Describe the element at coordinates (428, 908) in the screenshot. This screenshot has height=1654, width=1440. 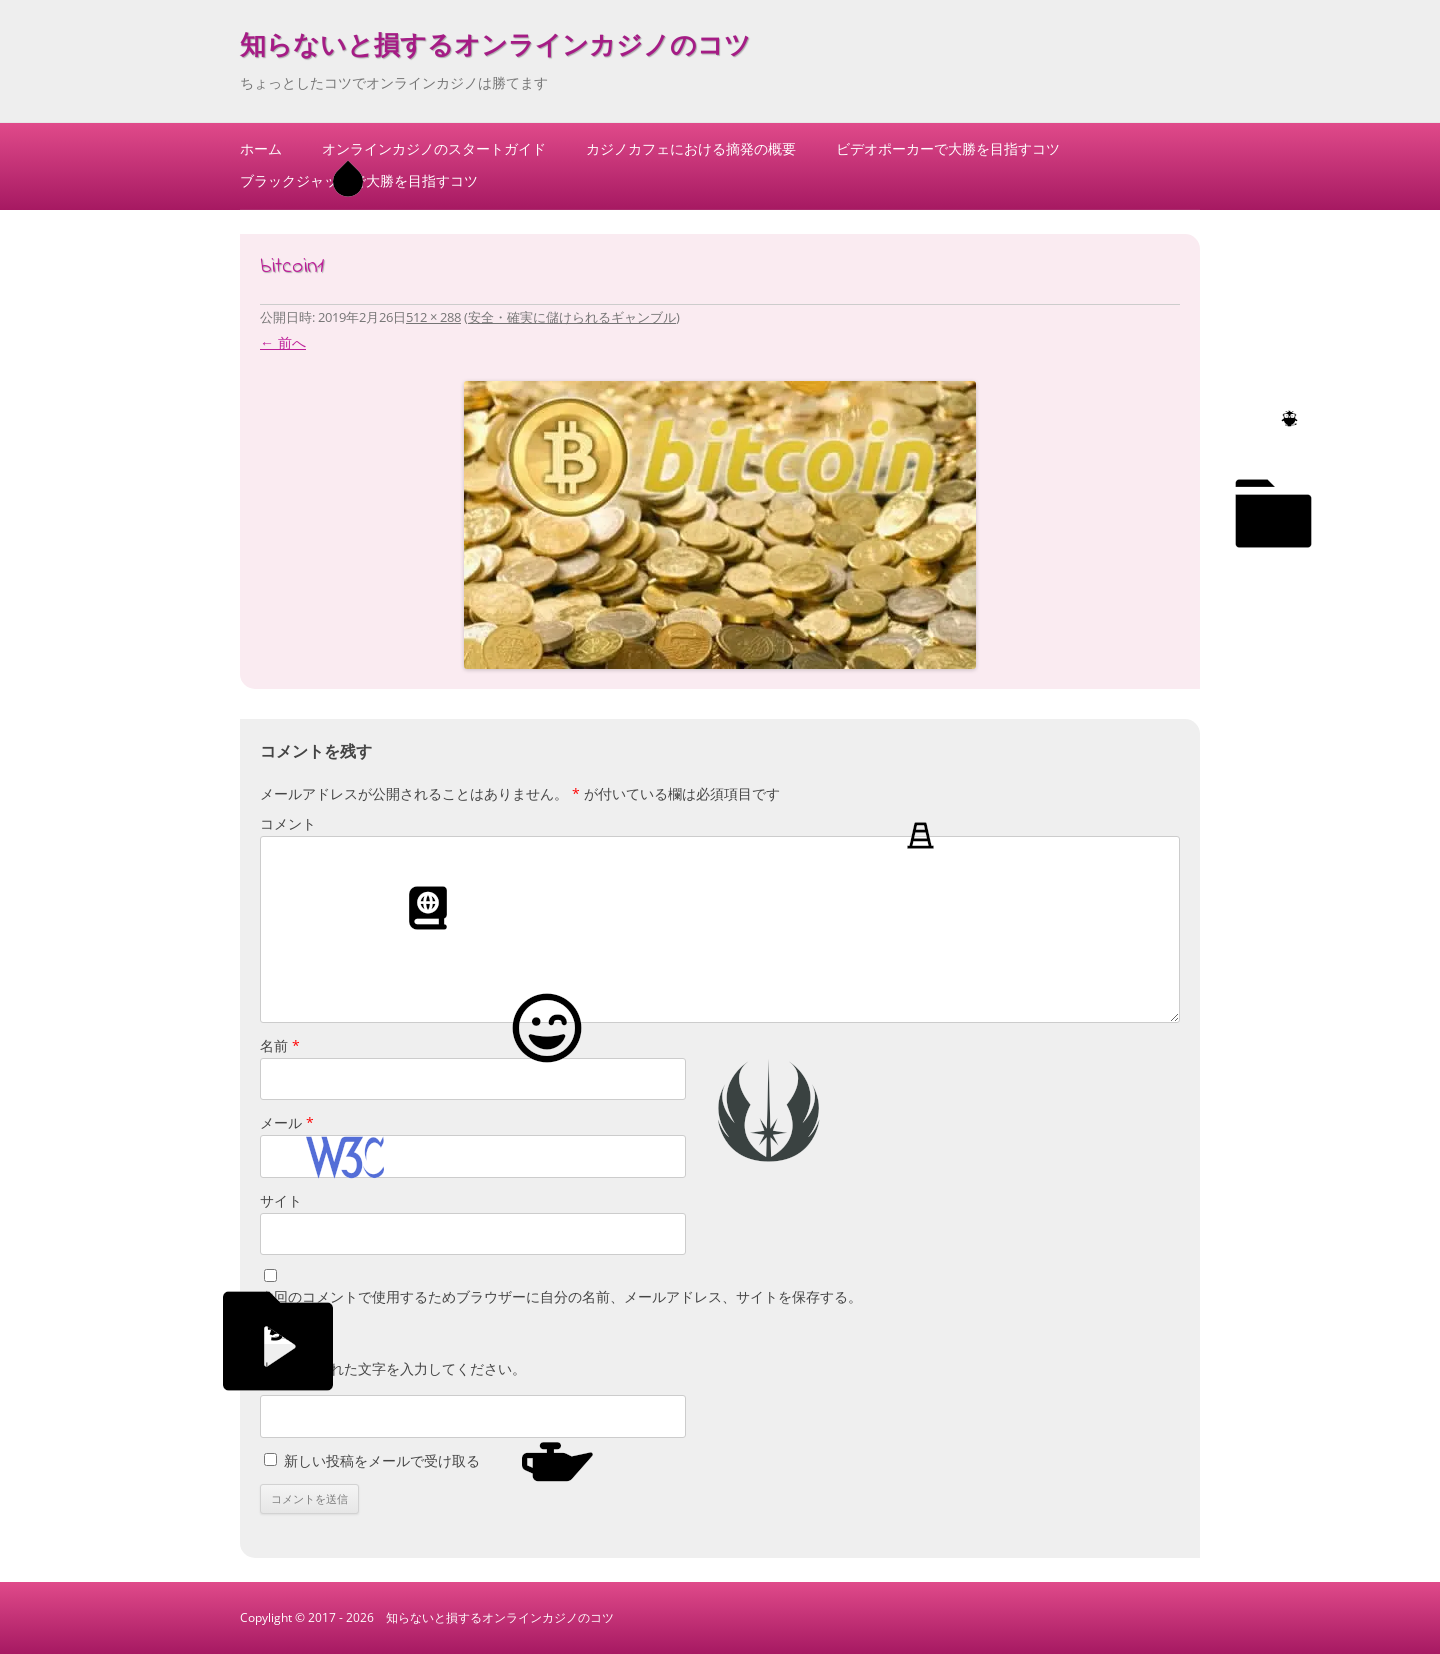
I see `access world atlas or geography resources` at that location.